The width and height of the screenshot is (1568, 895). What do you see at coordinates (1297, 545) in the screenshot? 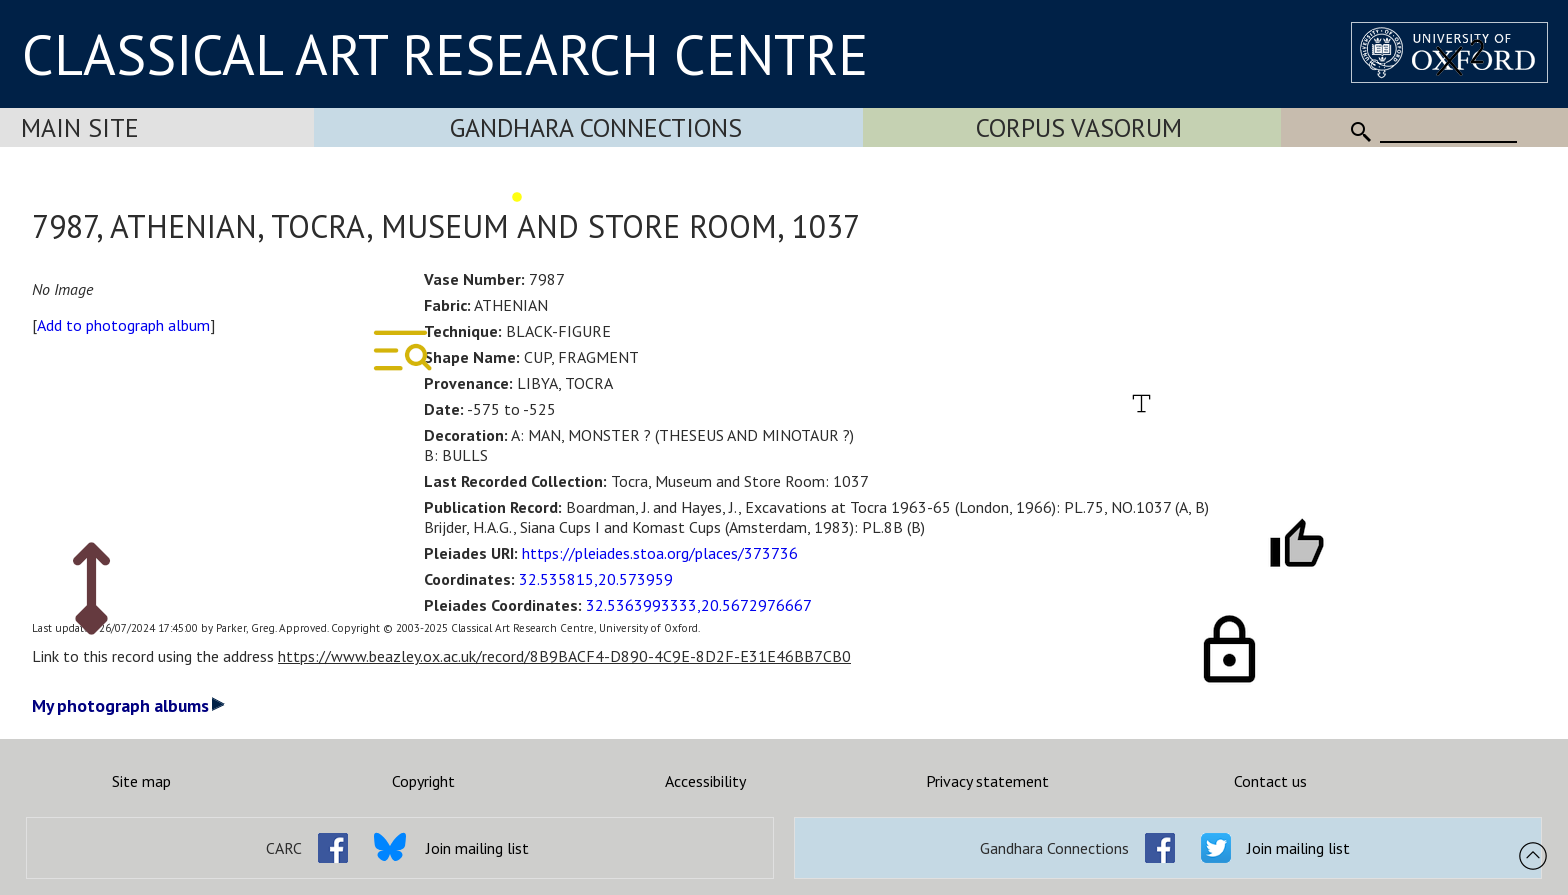
I see `like or upvote content` at bounding box center [1297, 545].